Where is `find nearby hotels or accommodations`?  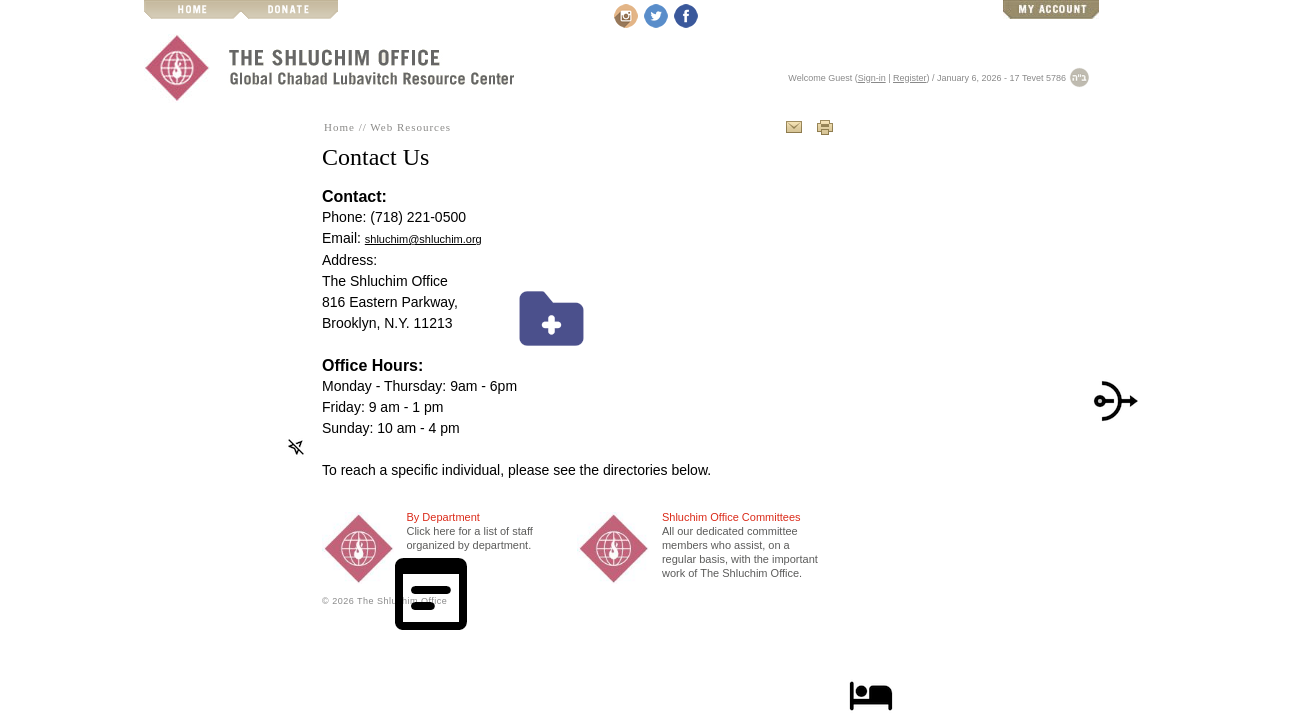 find nearby hotels or accommodations is located at coordinates (871, 695).